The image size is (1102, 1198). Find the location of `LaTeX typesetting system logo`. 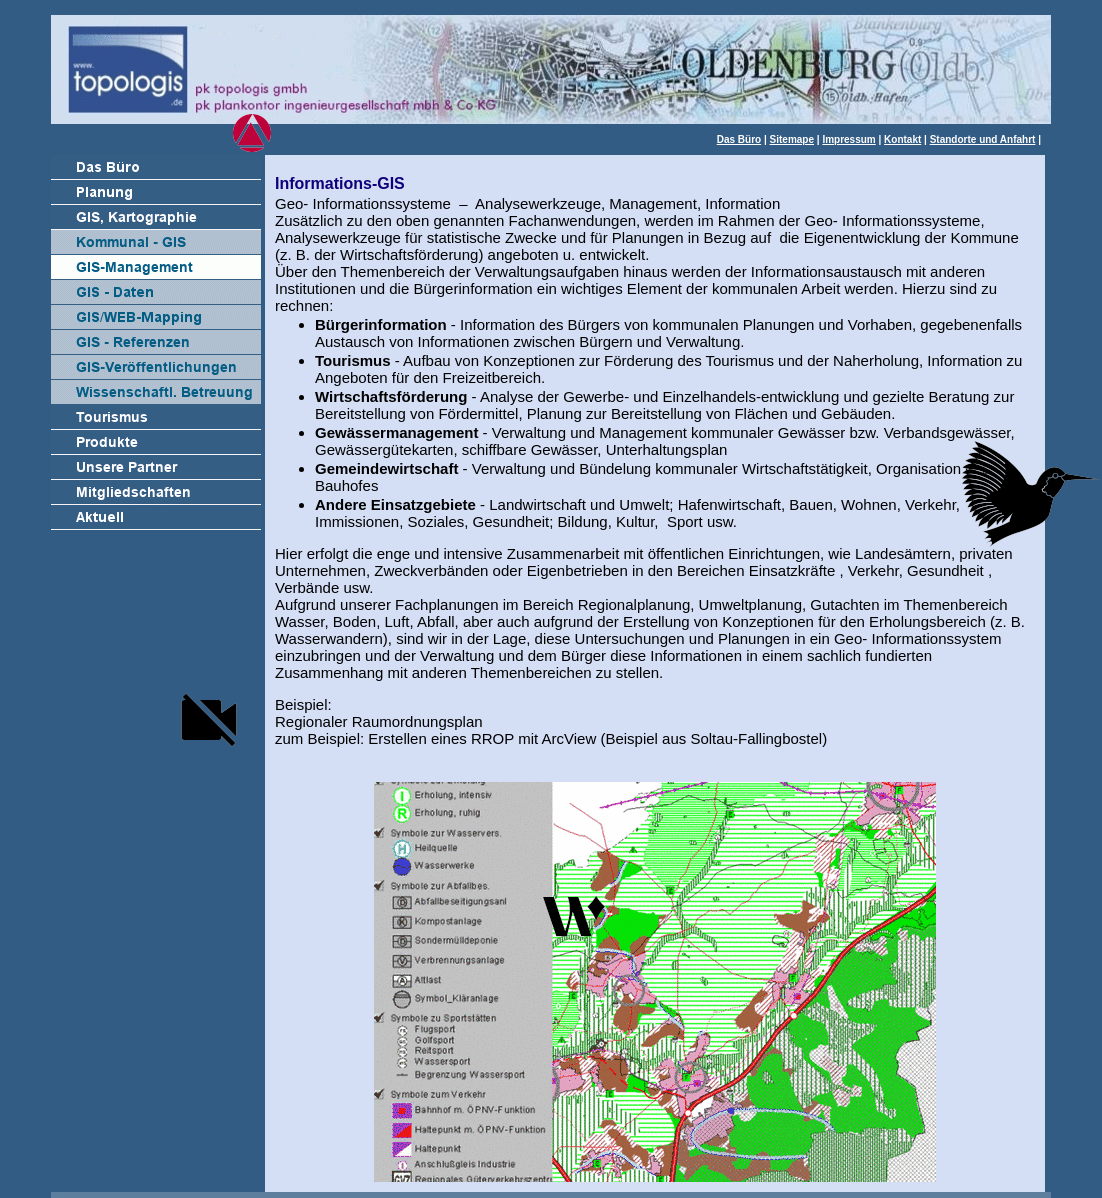

LaTeX typesetting system logo is located at coordinates (1031, 494).